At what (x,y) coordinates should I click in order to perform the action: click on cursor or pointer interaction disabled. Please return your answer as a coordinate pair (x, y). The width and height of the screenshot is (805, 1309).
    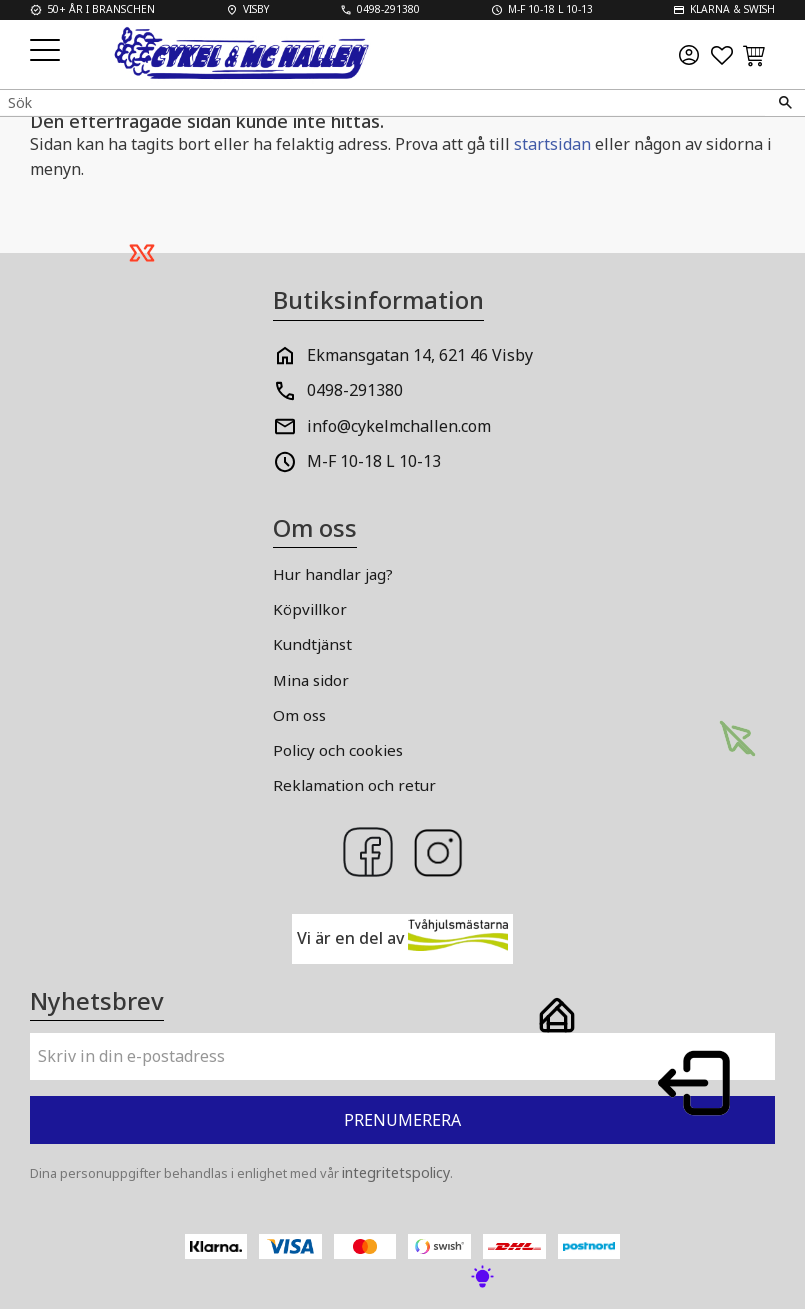
    Looking at the image, I should click on (737, 738).